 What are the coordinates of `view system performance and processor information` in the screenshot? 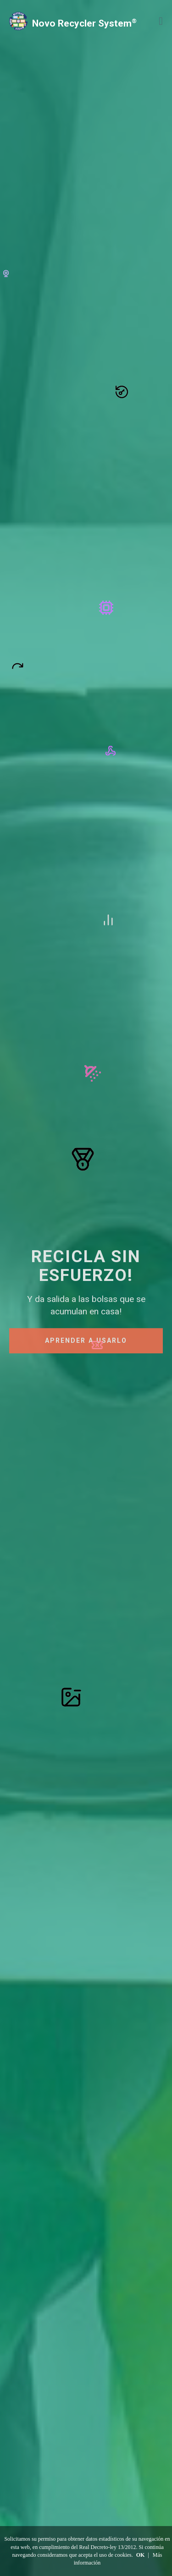 It's located at (106, 607).